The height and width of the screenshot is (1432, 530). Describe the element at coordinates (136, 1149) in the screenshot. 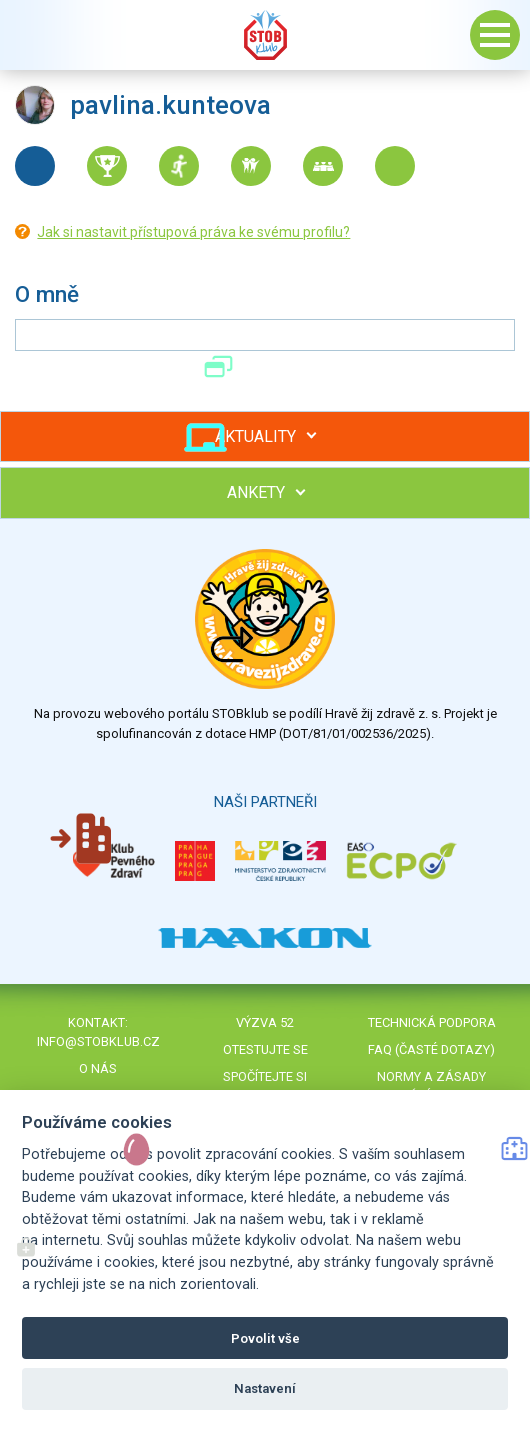

I see `indicates food or breakfast-related content` at that location.